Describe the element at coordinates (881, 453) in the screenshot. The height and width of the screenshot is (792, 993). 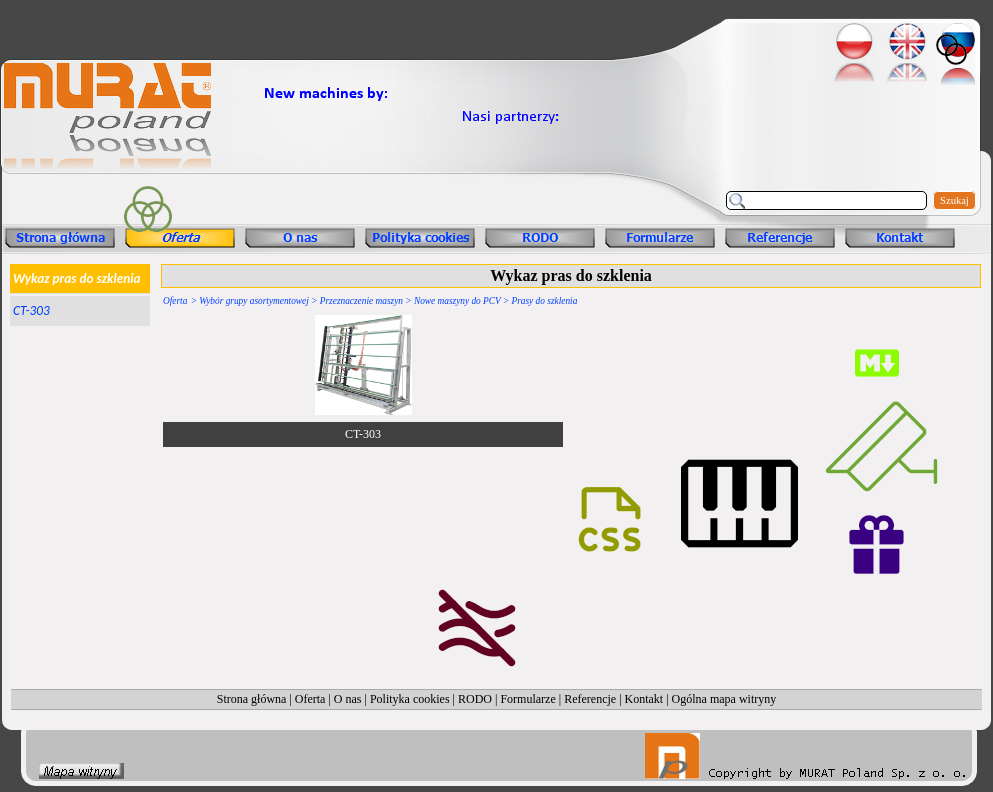
I see `access security camera settings` at that location.